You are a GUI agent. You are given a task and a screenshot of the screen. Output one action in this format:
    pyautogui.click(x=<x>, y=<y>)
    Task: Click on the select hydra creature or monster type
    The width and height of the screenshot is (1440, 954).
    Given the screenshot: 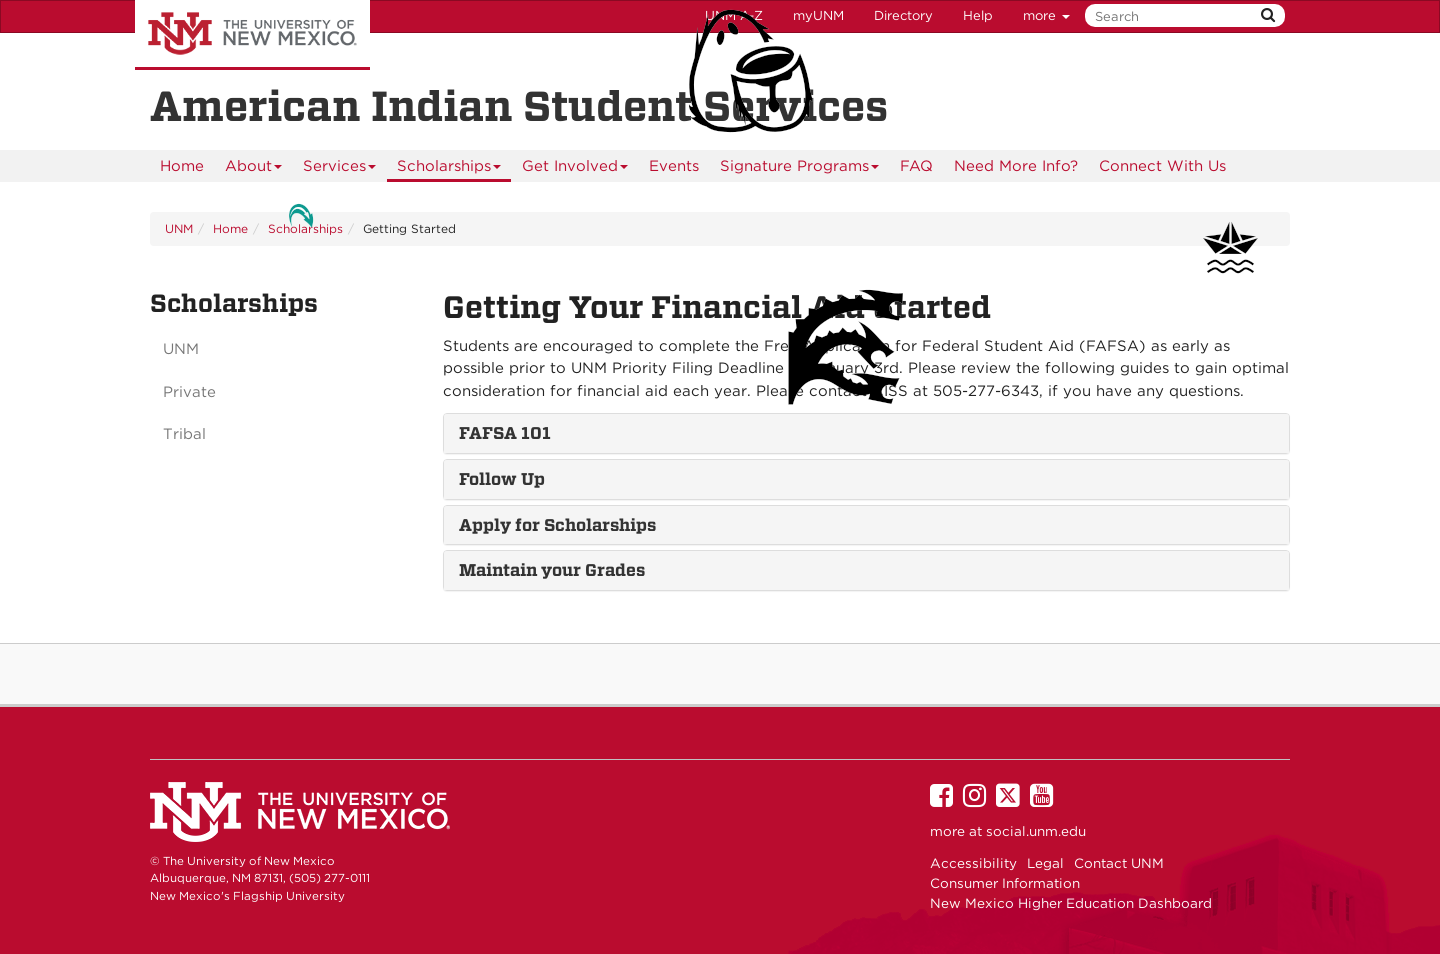 What is the action you would take?
    pyautogui.click(x=846, y=347)
    